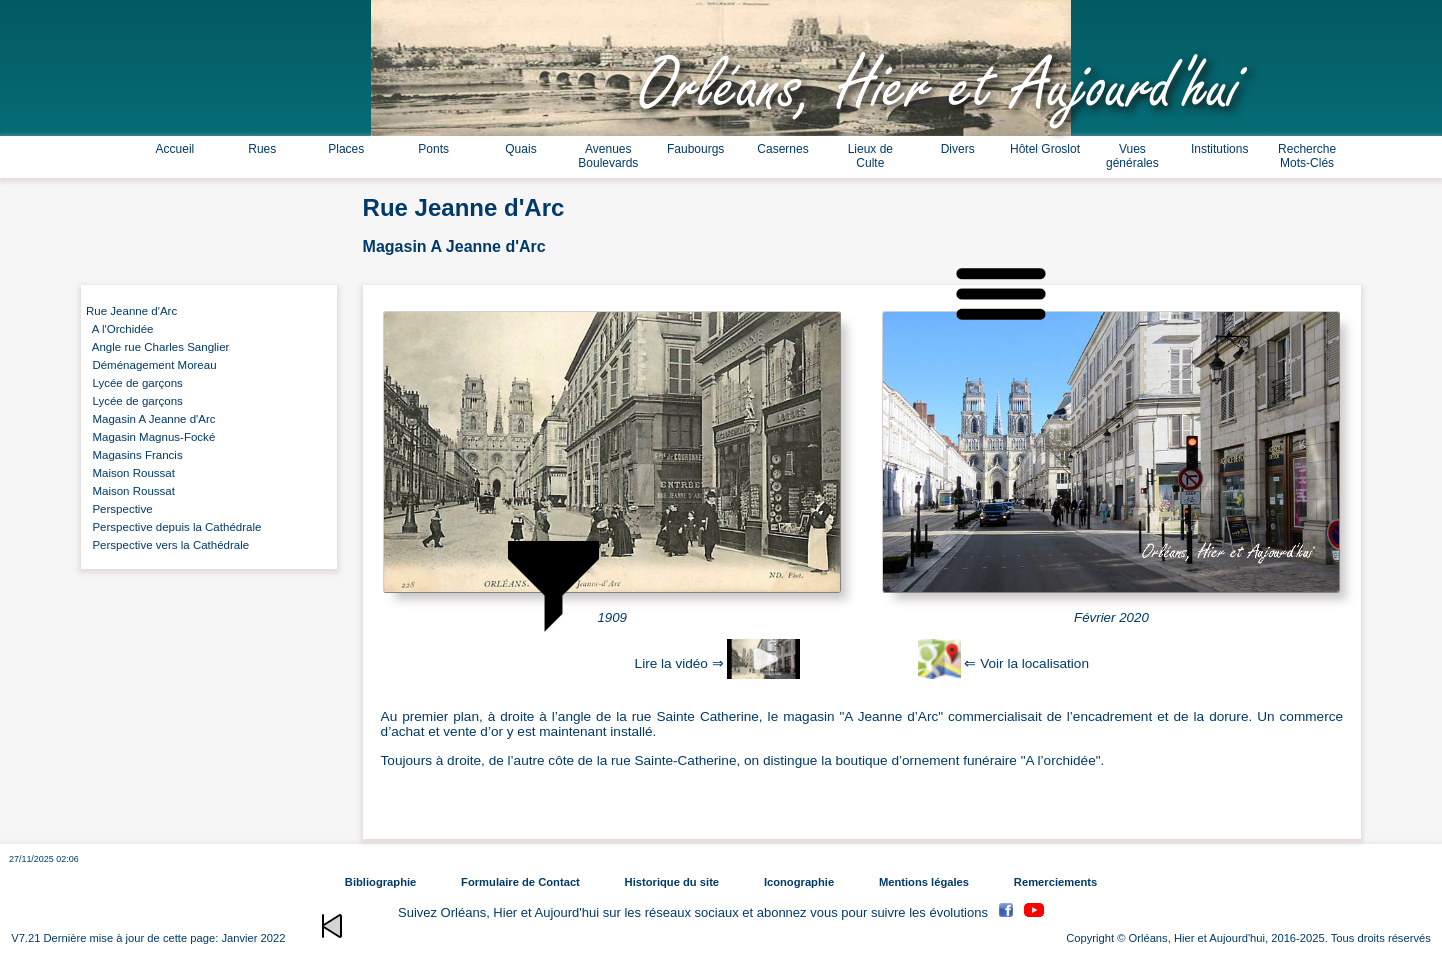  Describe the element at coordinates (332, 926) in the screenshot. I see `skip to previous track` at that location.